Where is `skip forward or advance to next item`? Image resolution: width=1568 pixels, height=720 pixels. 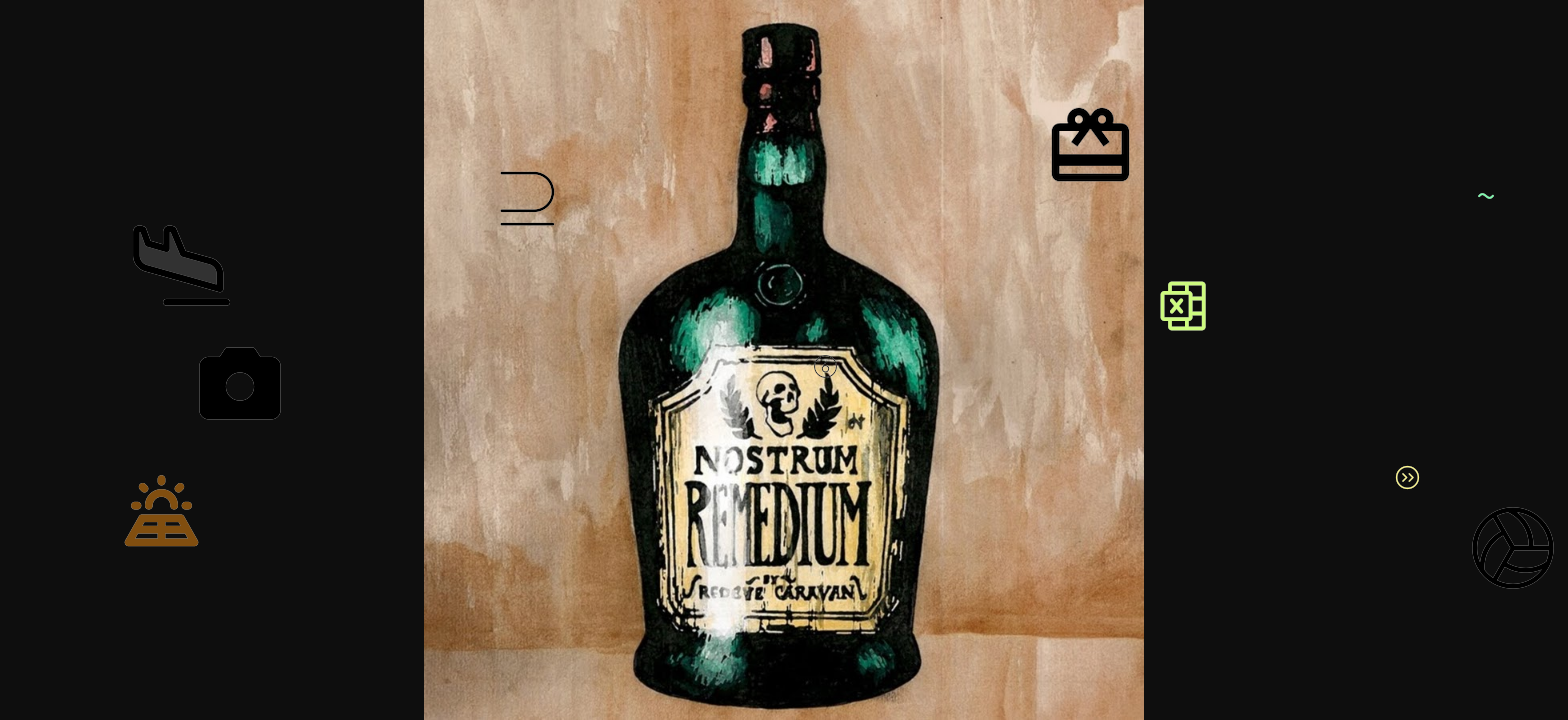
skip forward or advance to next item is located at coordinates (1407, 477).